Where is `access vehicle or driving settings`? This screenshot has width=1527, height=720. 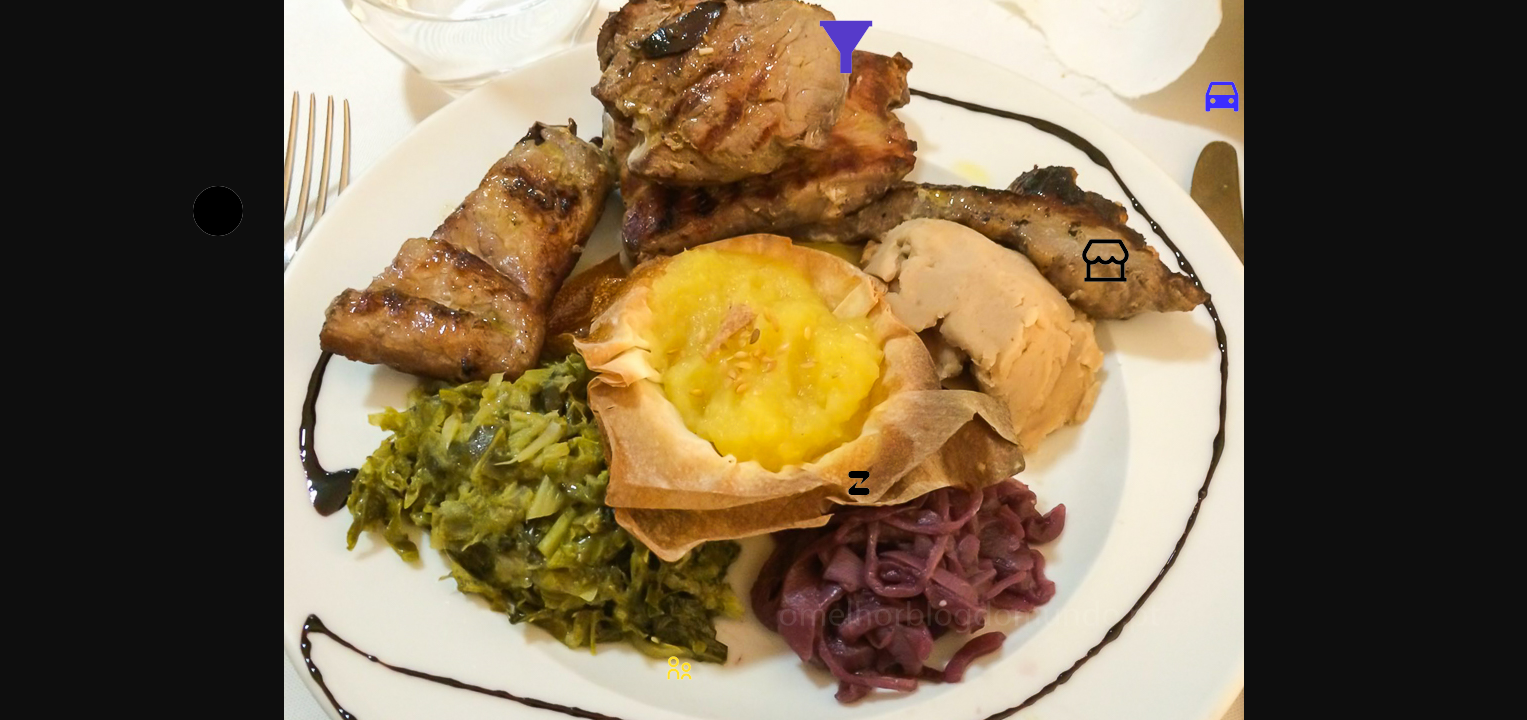
access vehicle or driving settings is located at coordinates (1222, 95).